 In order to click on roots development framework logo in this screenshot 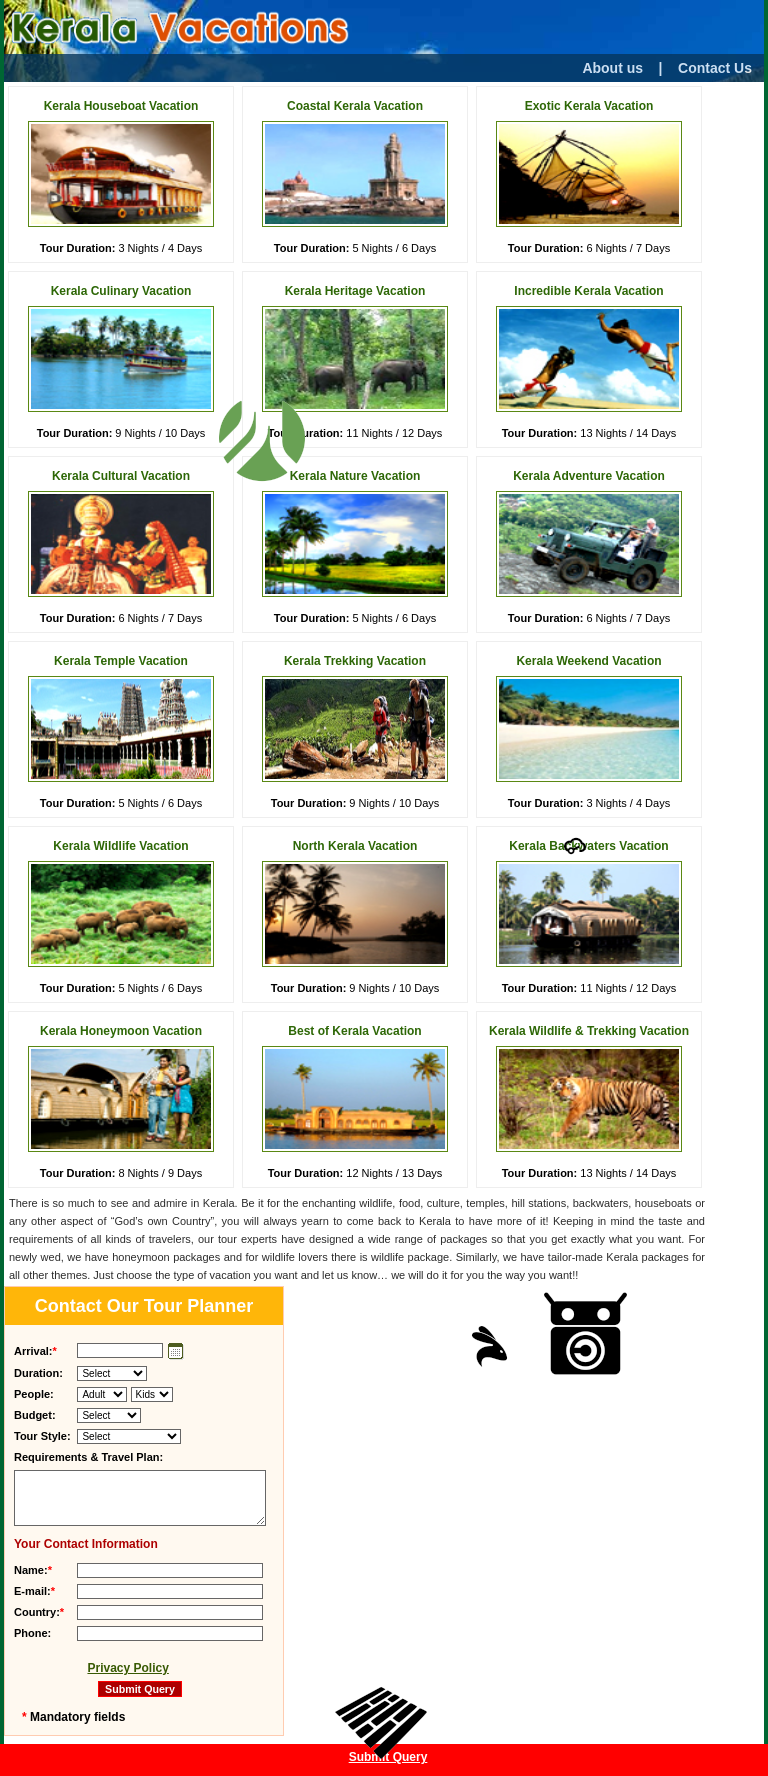, I will do `click(262, 441)`.